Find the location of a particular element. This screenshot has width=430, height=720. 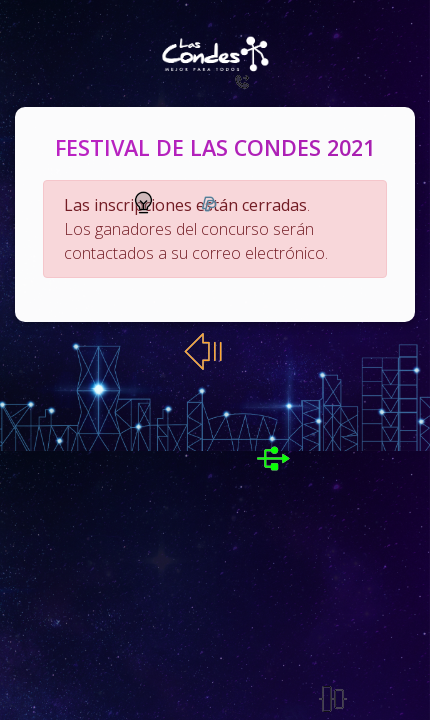

toggle idea or inspiration mode is located at coordinates (143, 202).